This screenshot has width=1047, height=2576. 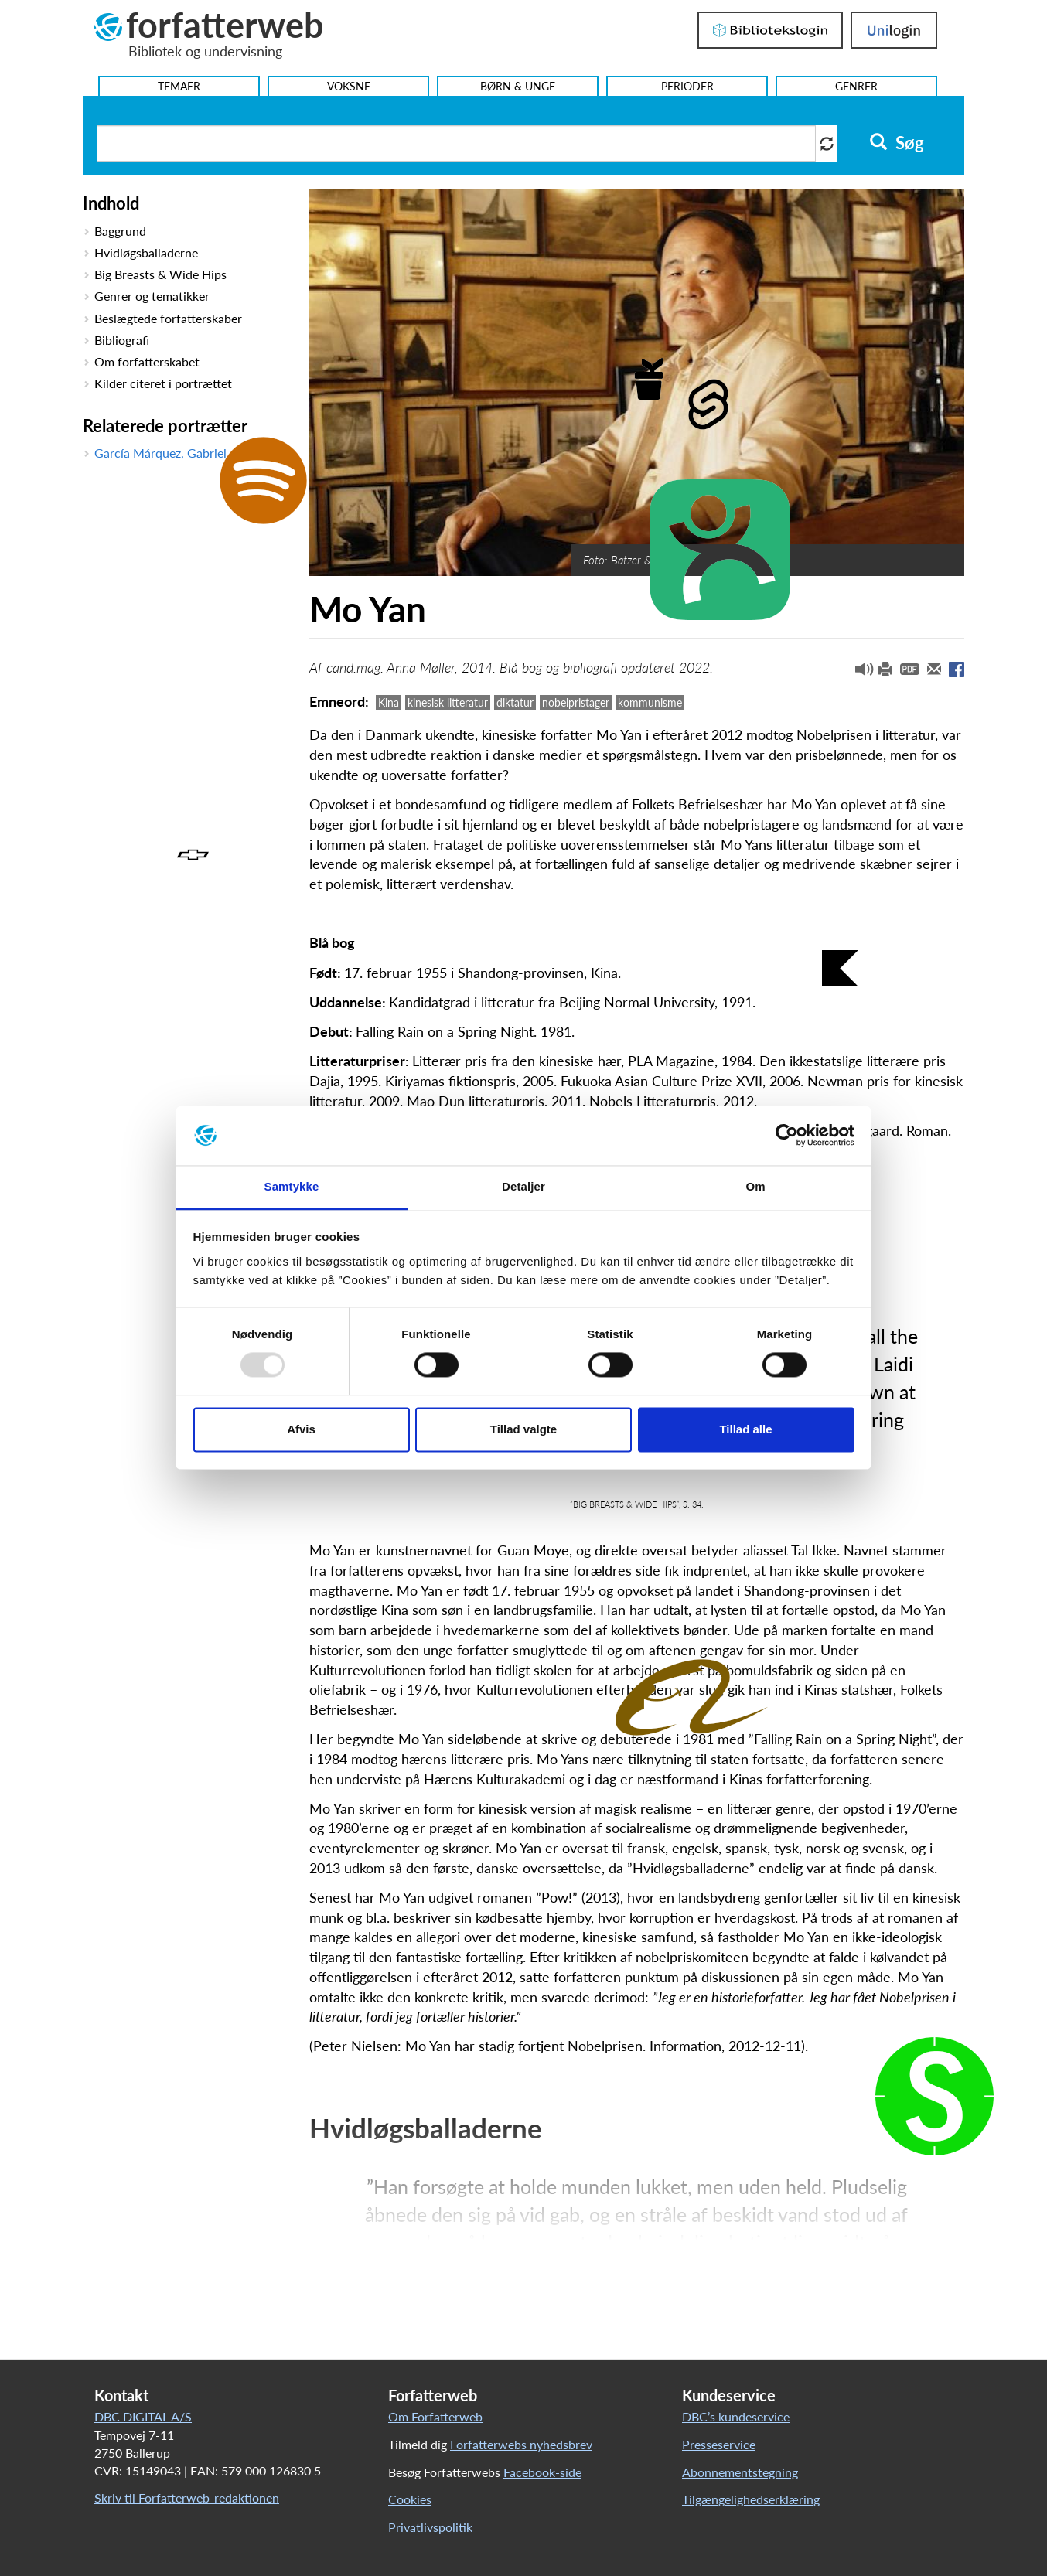 I want to click on chevrolet brand logo, so click(x=193, y=854).